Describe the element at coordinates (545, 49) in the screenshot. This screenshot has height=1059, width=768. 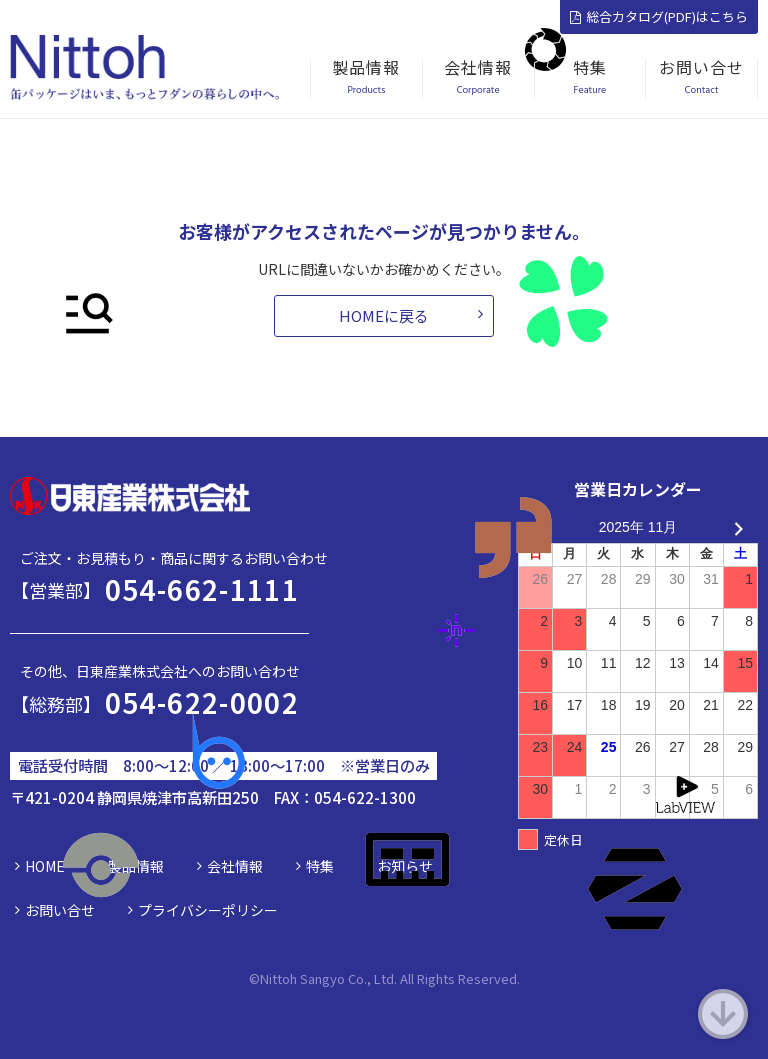
I see `EventStore database logo` at that location.